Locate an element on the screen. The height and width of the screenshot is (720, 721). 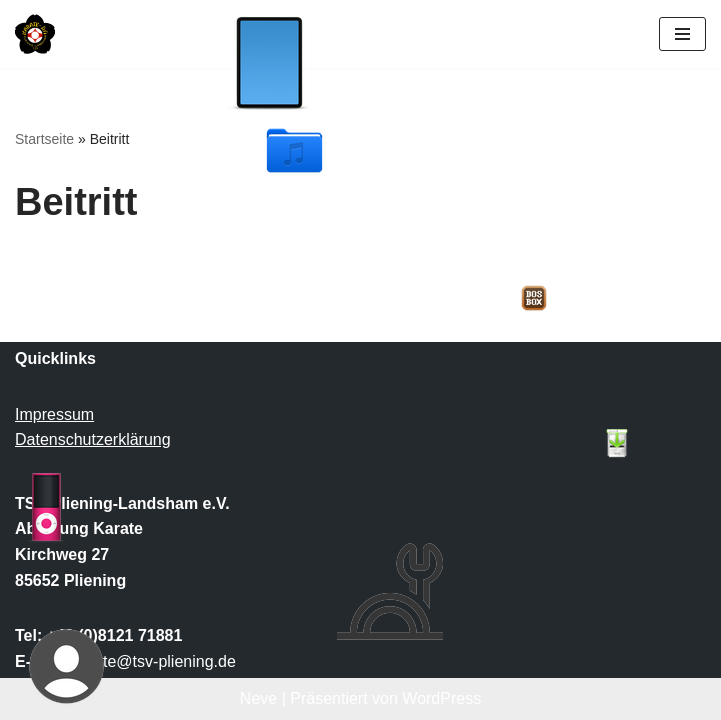
save document to a new location or with a new name is located at coordinates (617, 444).